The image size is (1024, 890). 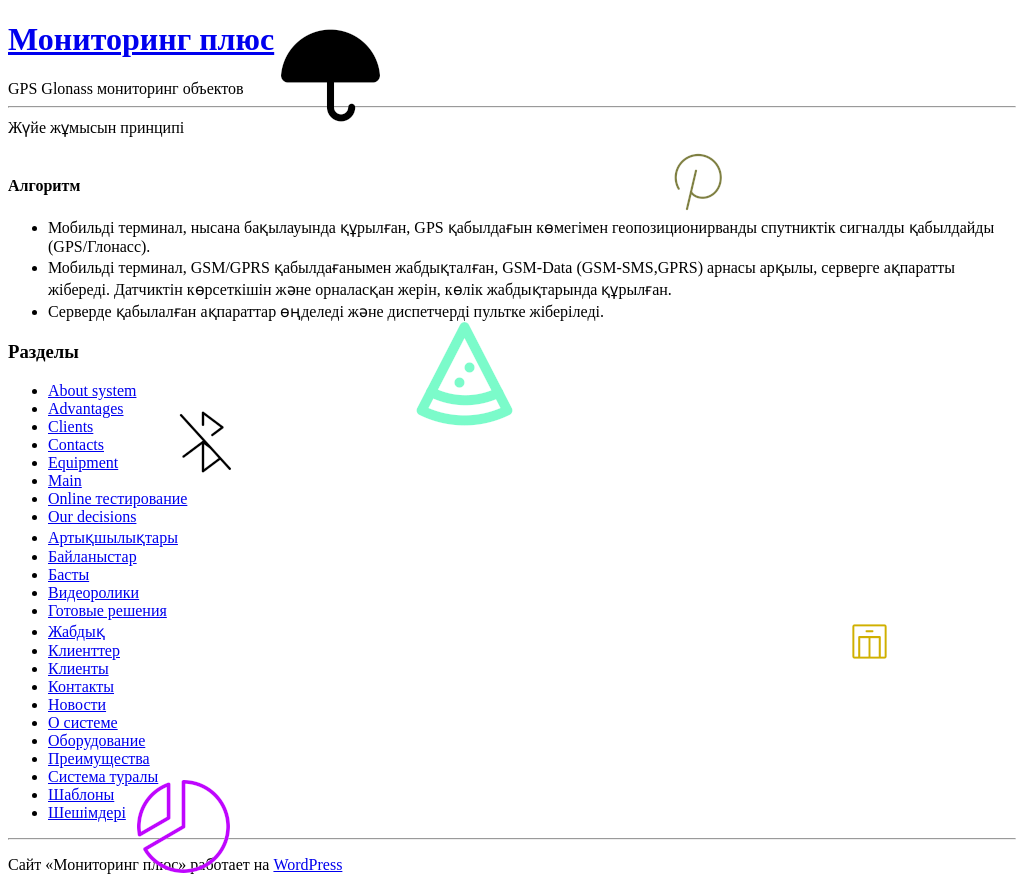 What do you see at coordinates (203, 442) in the screenshot?
I see `bluetooth is disabled or unavailable` at bounding box center [203, 442].